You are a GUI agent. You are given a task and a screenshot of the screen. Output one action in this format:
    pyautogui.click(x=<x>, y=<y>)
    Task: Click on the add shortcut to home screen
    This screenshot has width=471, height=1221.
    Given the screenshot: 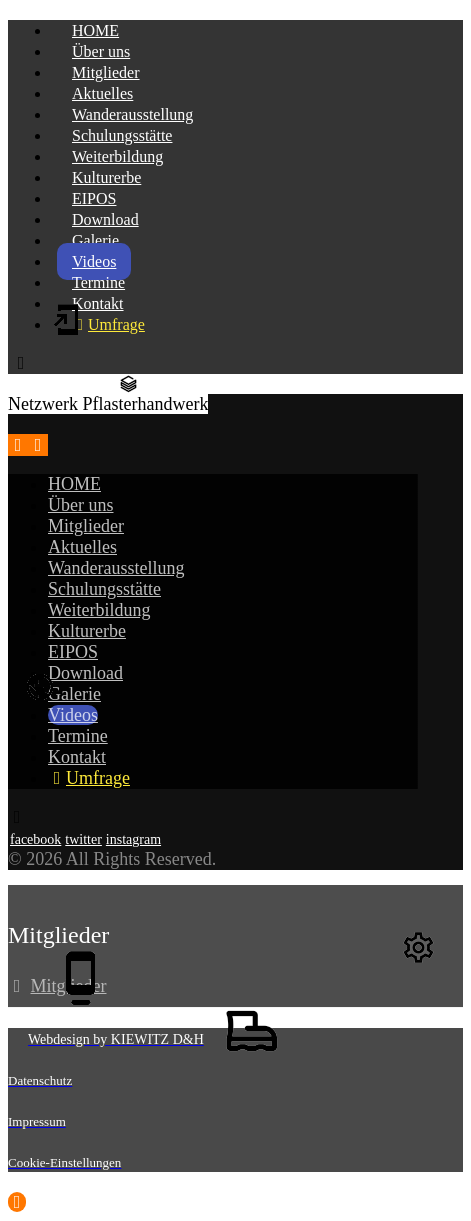 What is the action you would take?
    pyautogui.click(x=66, y=319)
    